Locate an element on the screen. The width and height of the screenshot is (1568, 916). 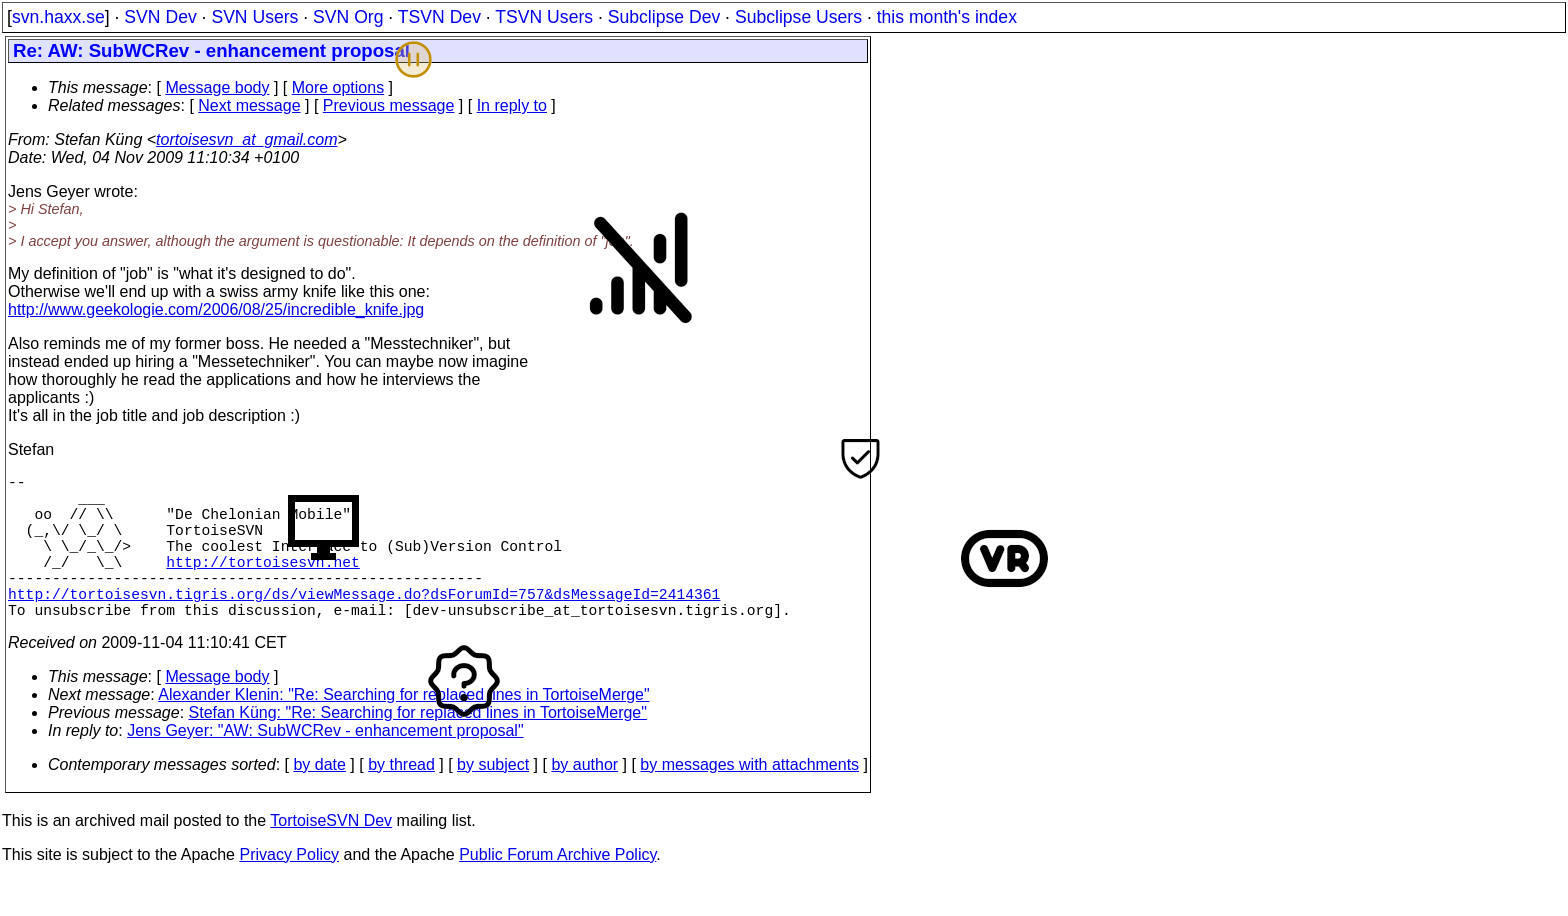
indicates verified or secure status is located at coordinates (860, 456).